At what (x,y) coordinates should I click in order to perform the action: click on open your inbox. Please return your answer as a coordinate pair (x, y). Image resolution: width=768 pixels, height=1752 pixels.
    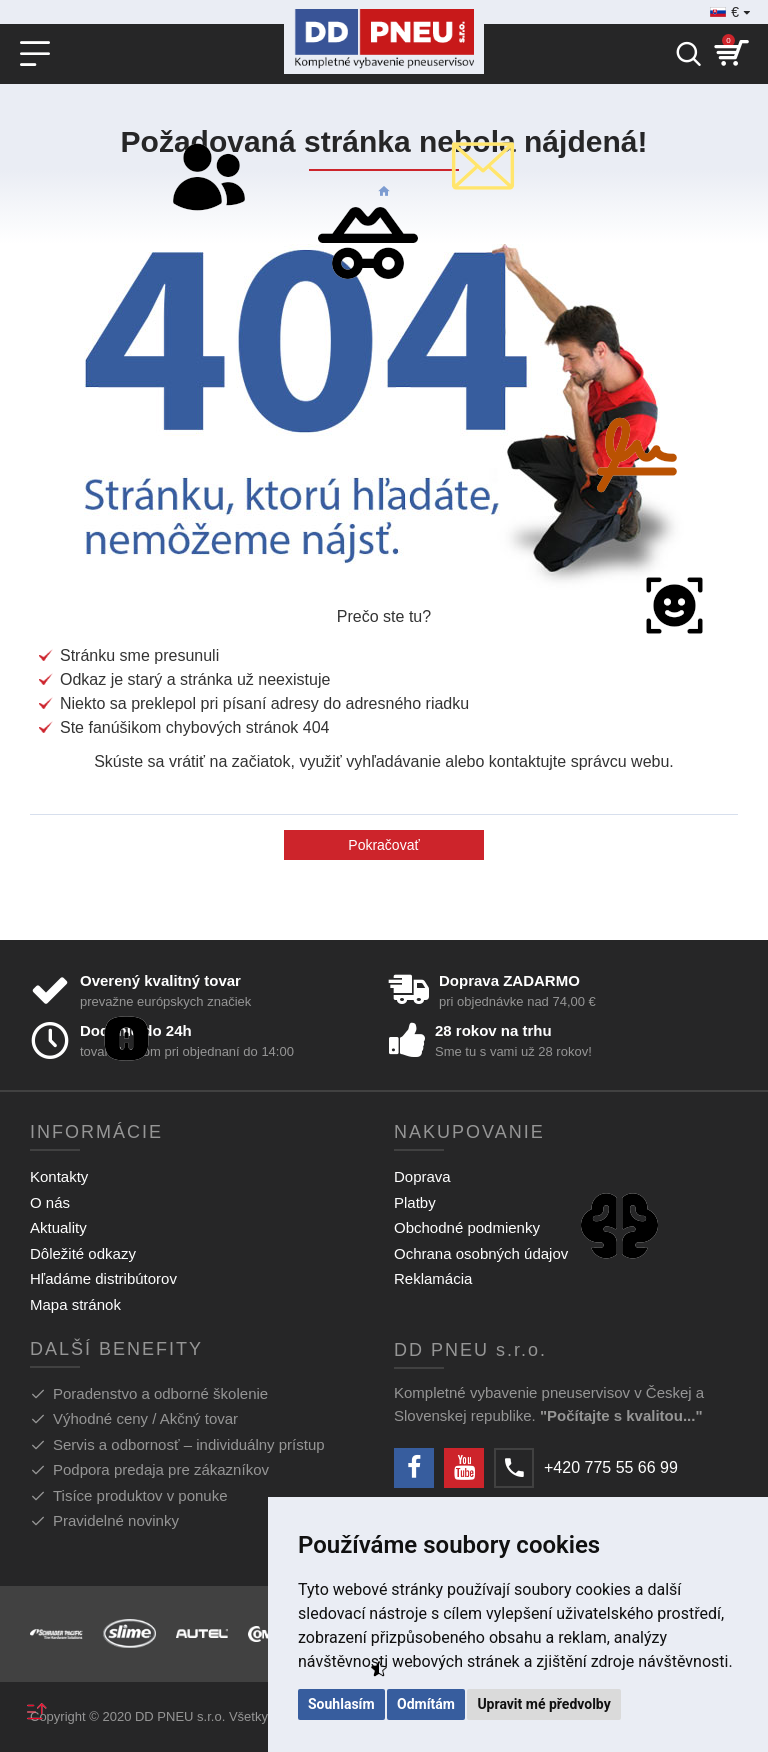
    Looking at the image, I should click on (483, 166).